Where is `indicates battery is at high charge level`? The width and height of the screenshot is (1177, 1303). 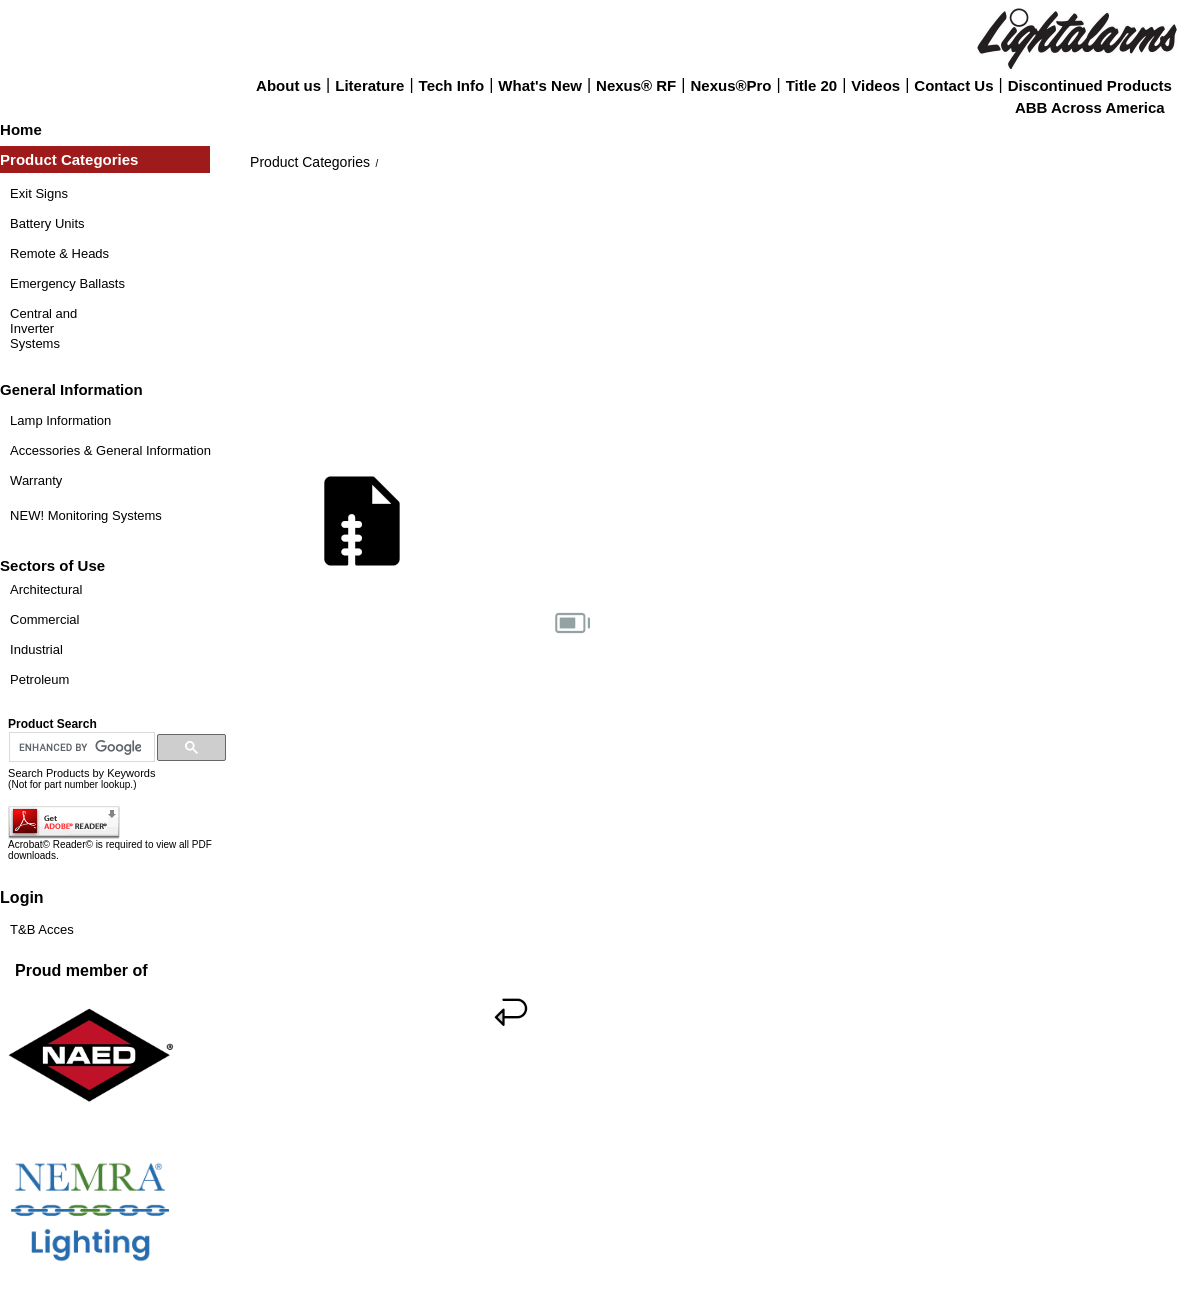 indicates battery is at high charge level is located at coordinates (572, 623).